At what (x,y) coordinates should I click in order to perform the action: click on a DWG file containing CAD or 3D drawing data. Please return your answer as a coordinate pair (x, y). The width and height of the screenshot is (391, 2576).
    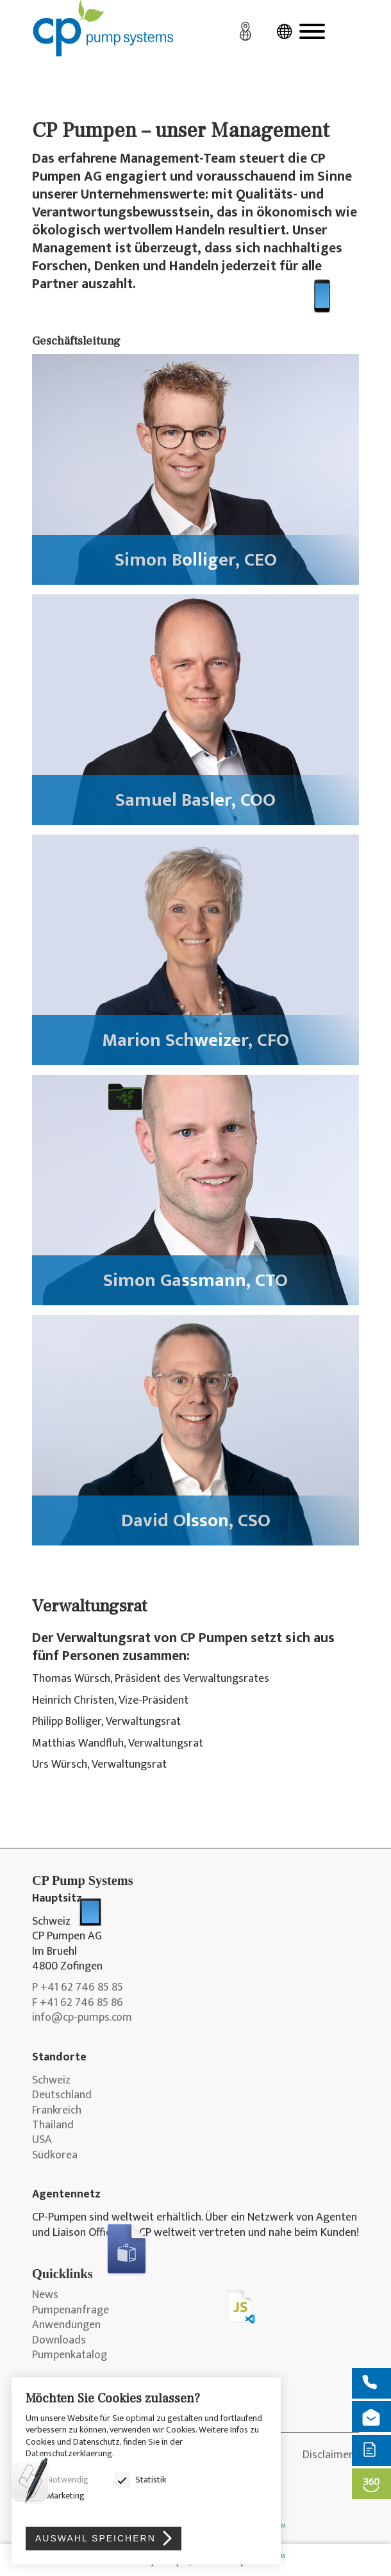
    Looking at the image, I should click on (126, 2249).